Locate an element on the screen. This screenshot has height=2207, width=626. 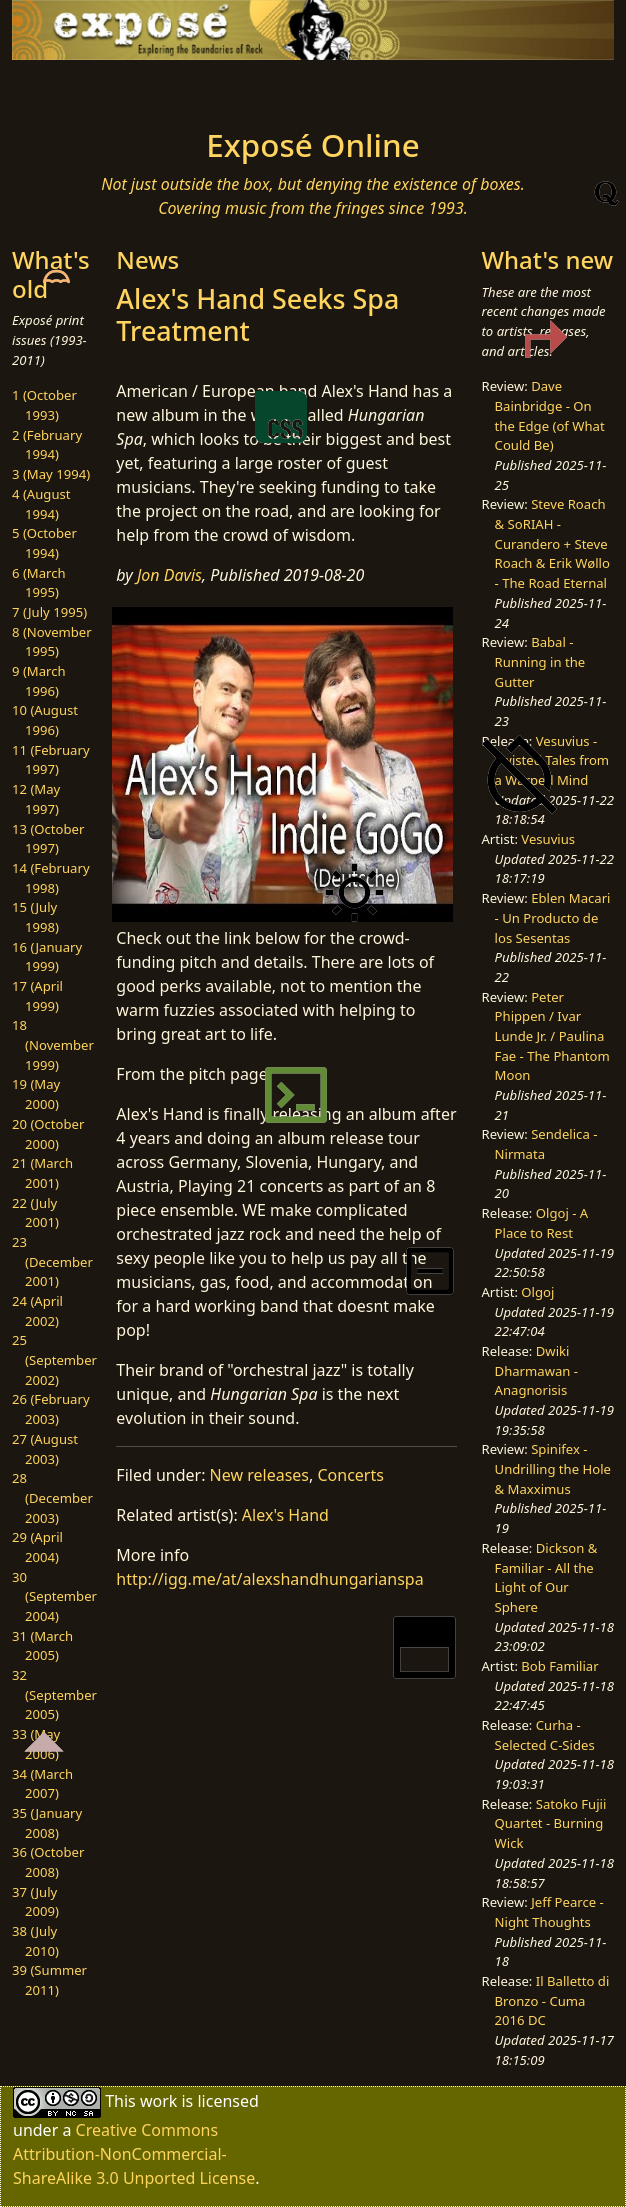
disable blur effect is located at coordinates (519, 776).